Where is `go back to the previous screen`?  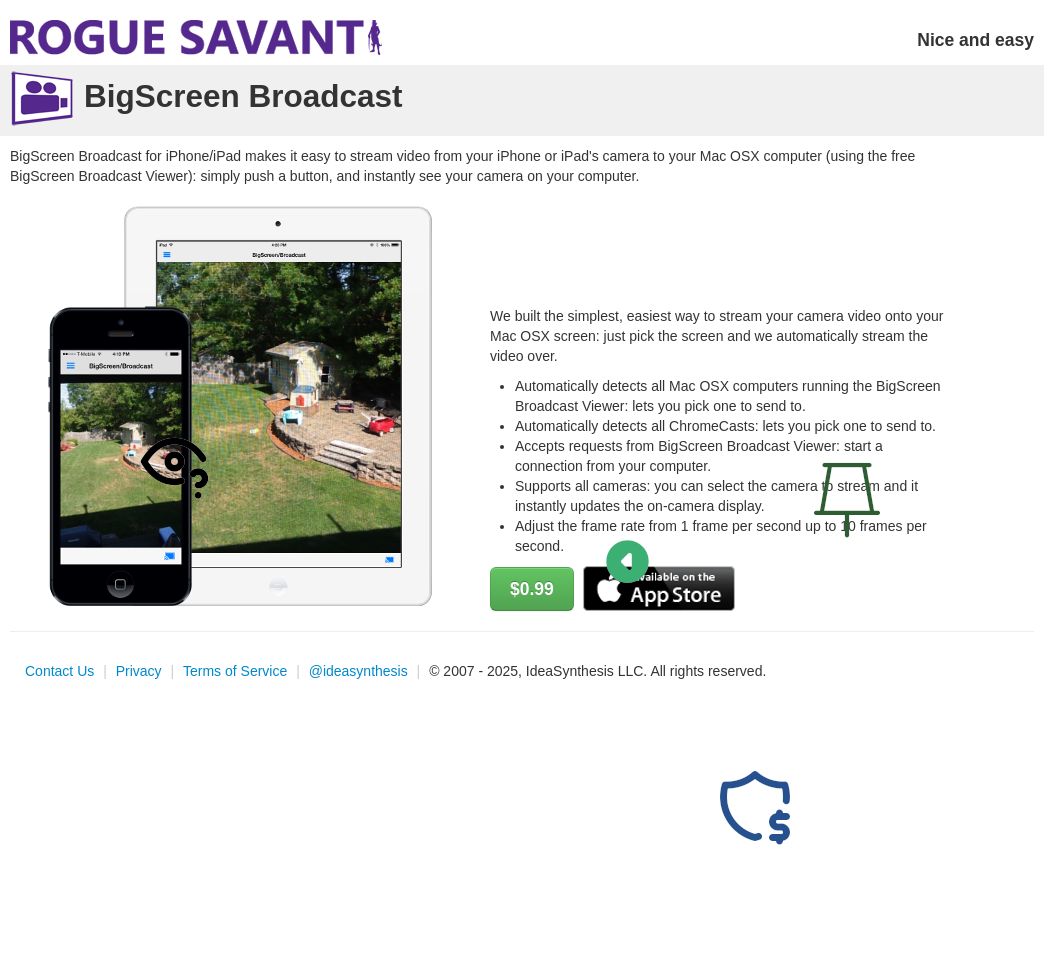
go back to the previous screen is located at coordinates (627, 561).